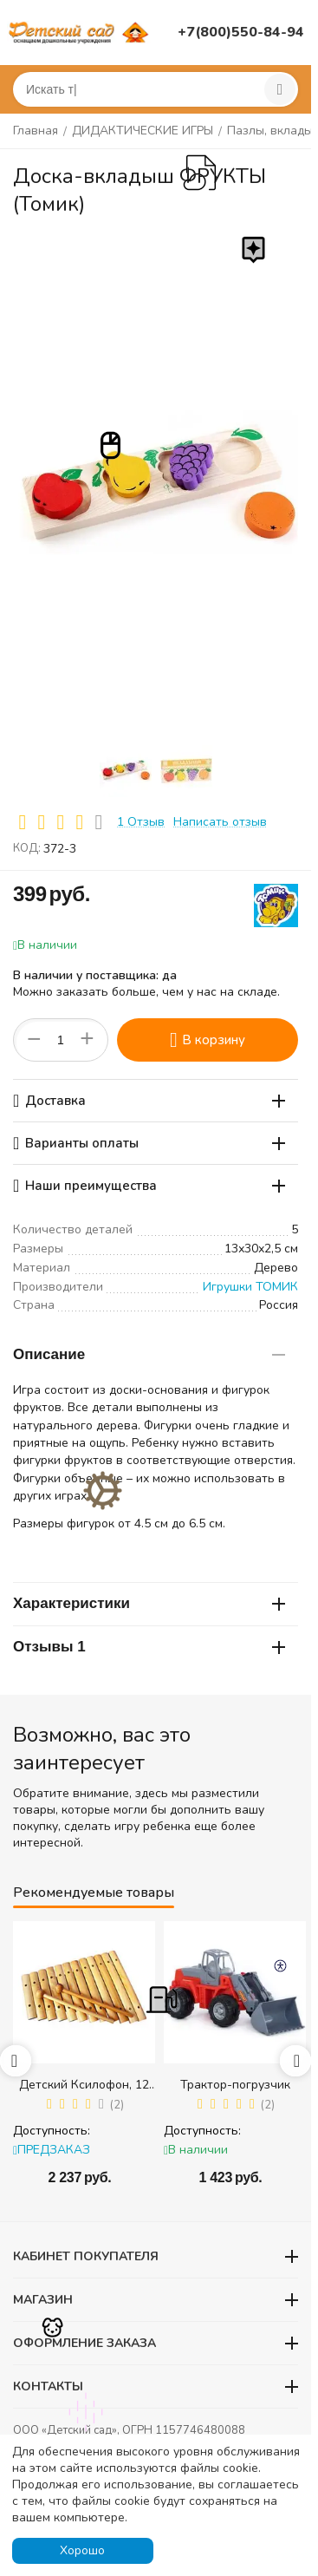 The width and height of the screenshot is (318, 2576). What do you see at coordinates (160, 1999) in the screenshot?
I see `find nearby gas stations` at bounding box center [160, 1999].